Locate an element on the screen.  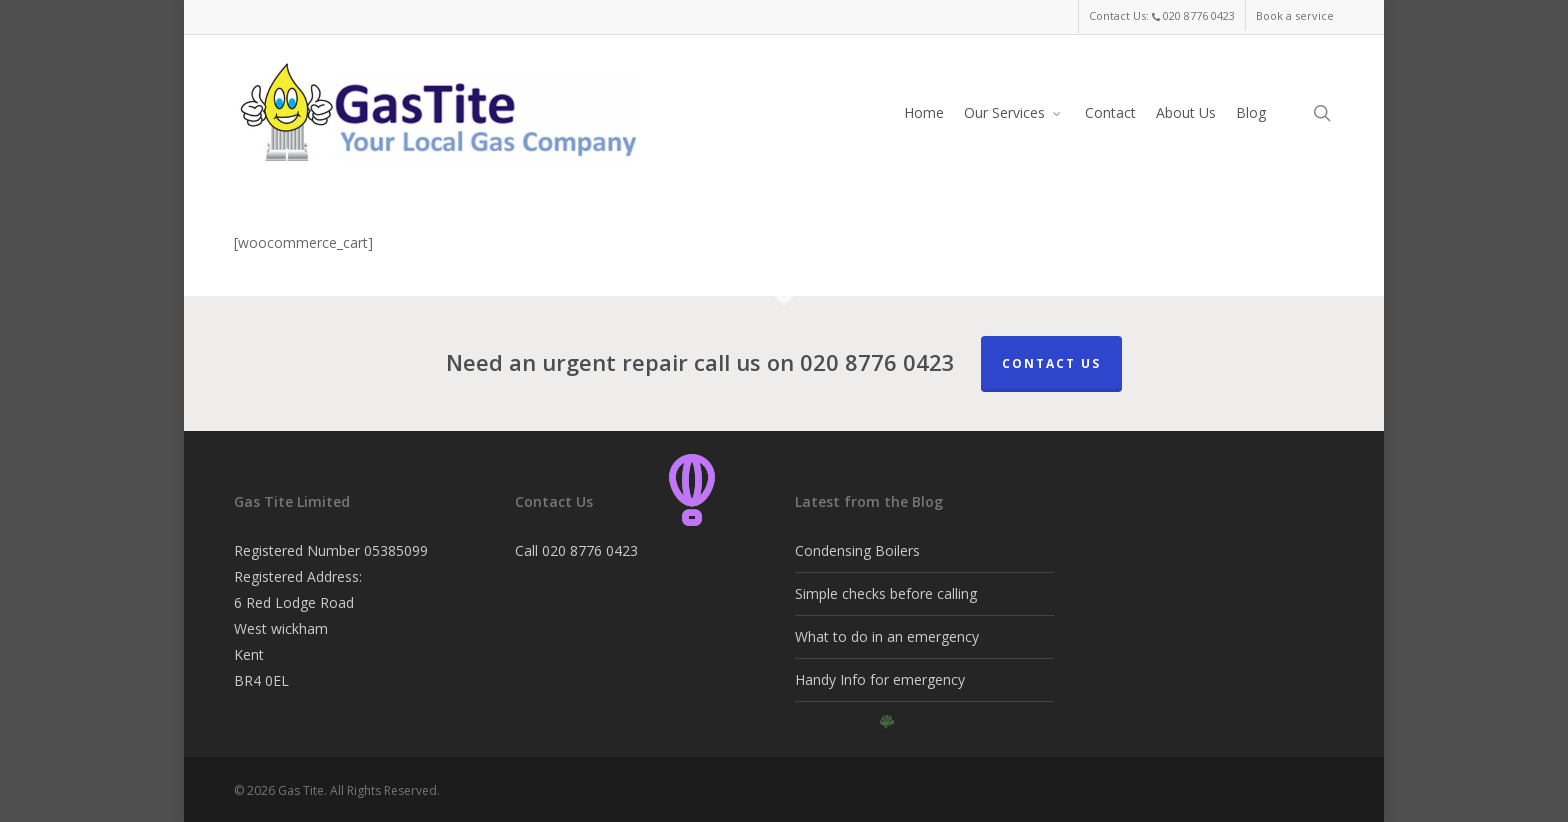
authenticate with biometric fingerprint is located at coordinates (887, 722).